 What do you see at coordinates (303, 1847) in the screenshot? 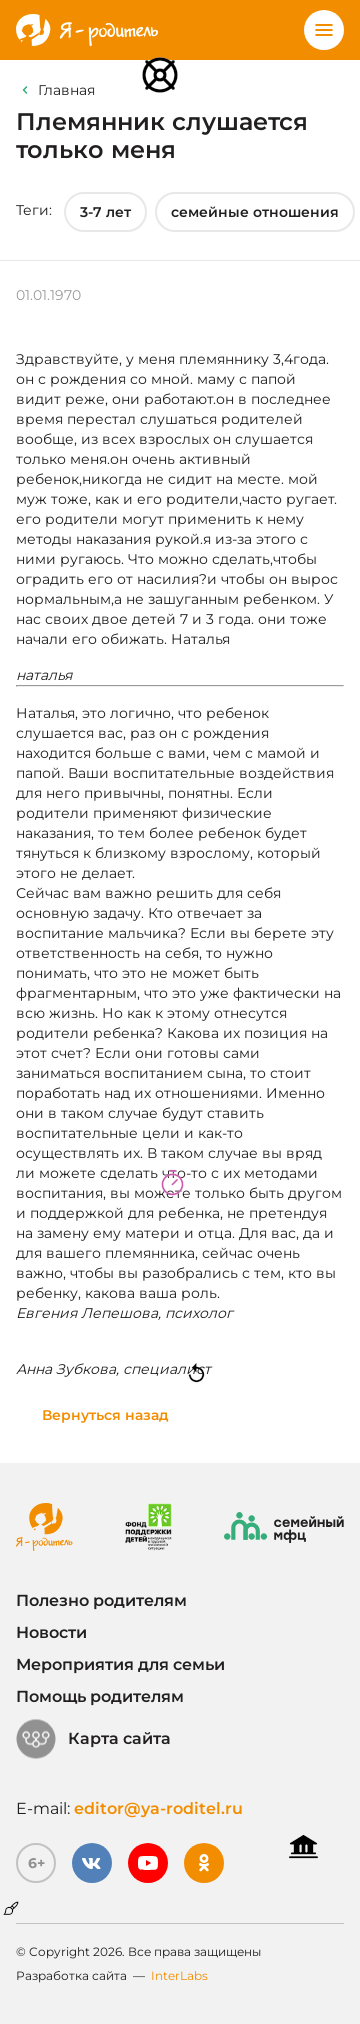
I see `access banking or financial services` at bounding box center [303, 1847].